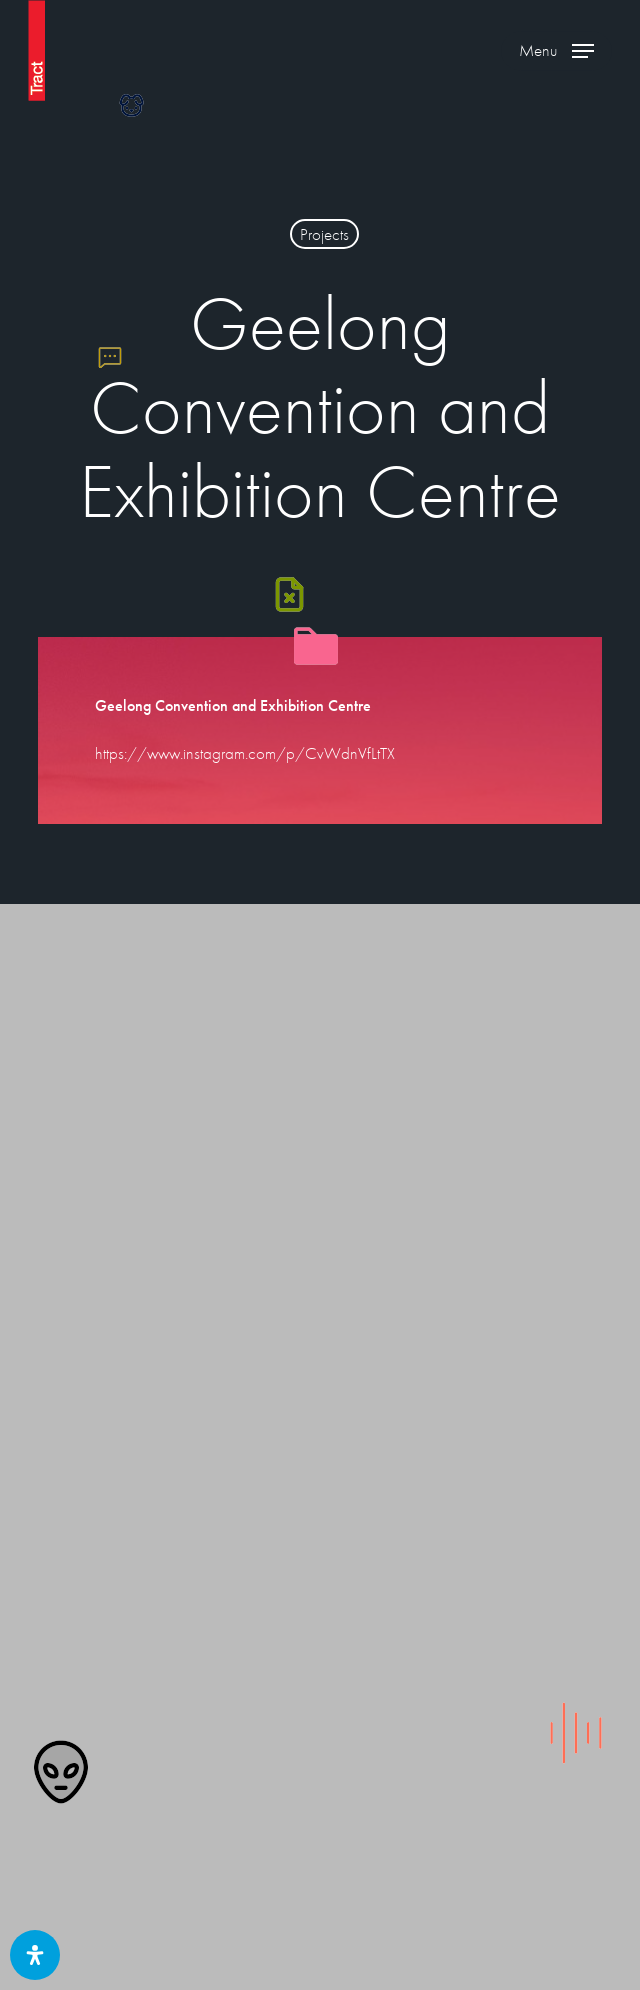 Image resolution: width=640 pixels, height=1990 pixels. I want to click on open chat or messaging, so click(110, 356).